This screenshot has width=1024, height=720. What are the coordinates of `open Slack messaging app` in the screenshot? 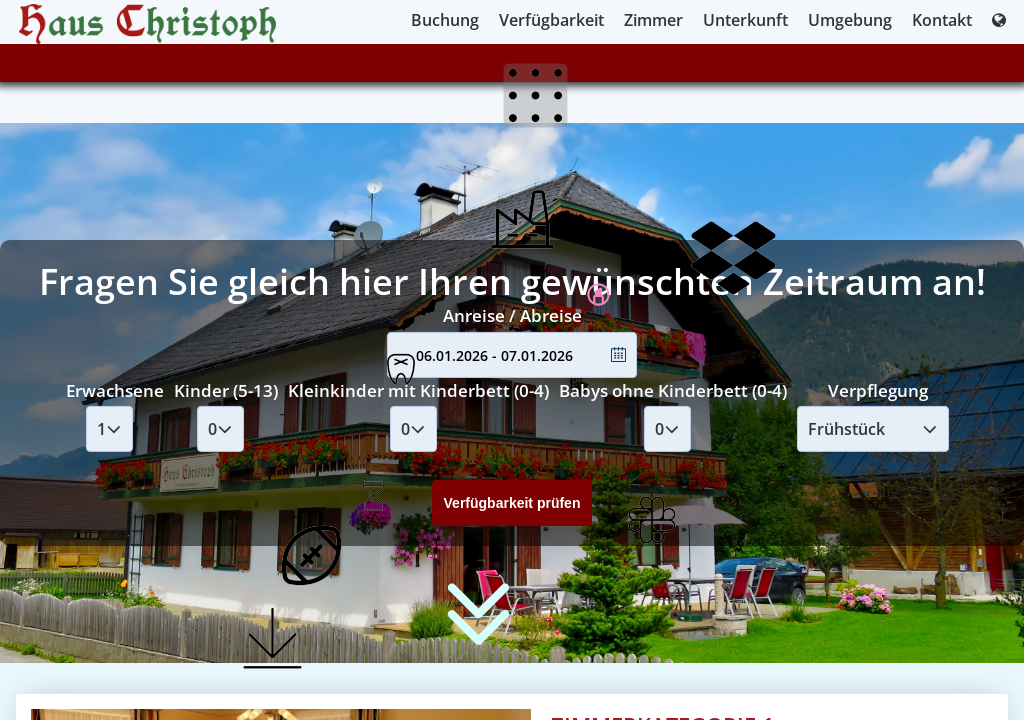 It's located at (652, 520).